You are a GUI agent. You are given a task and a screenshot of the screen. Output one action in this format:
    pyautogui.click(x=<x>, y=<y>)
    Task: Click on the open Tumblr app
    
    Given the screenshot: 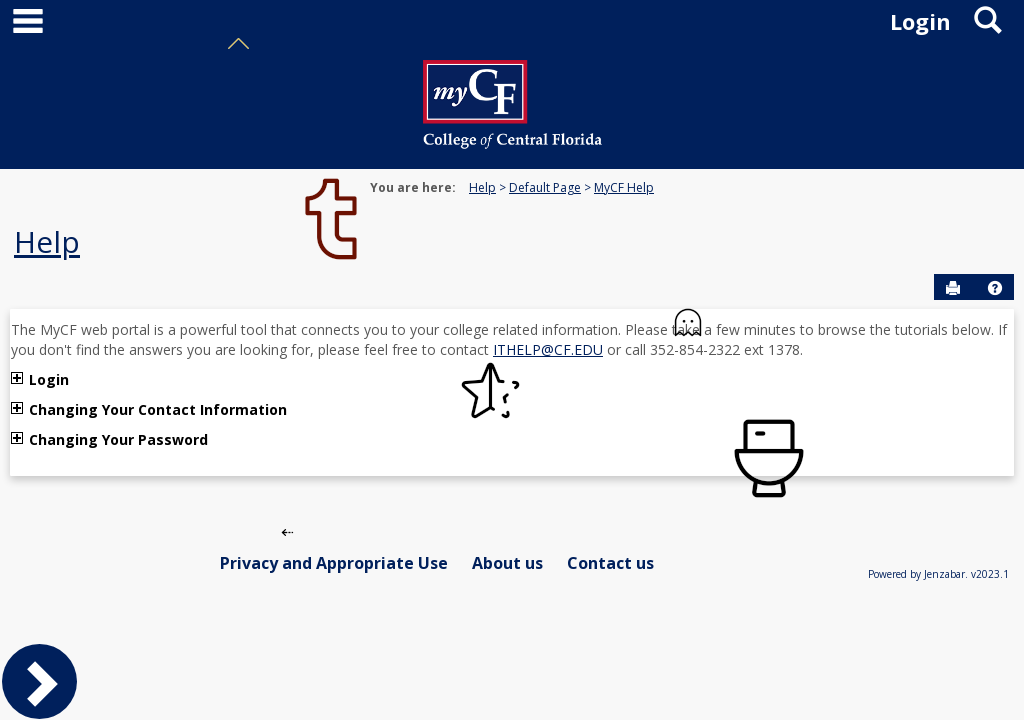 What is the action you would take?
    pyautogui.click(x=331, y=219)
    